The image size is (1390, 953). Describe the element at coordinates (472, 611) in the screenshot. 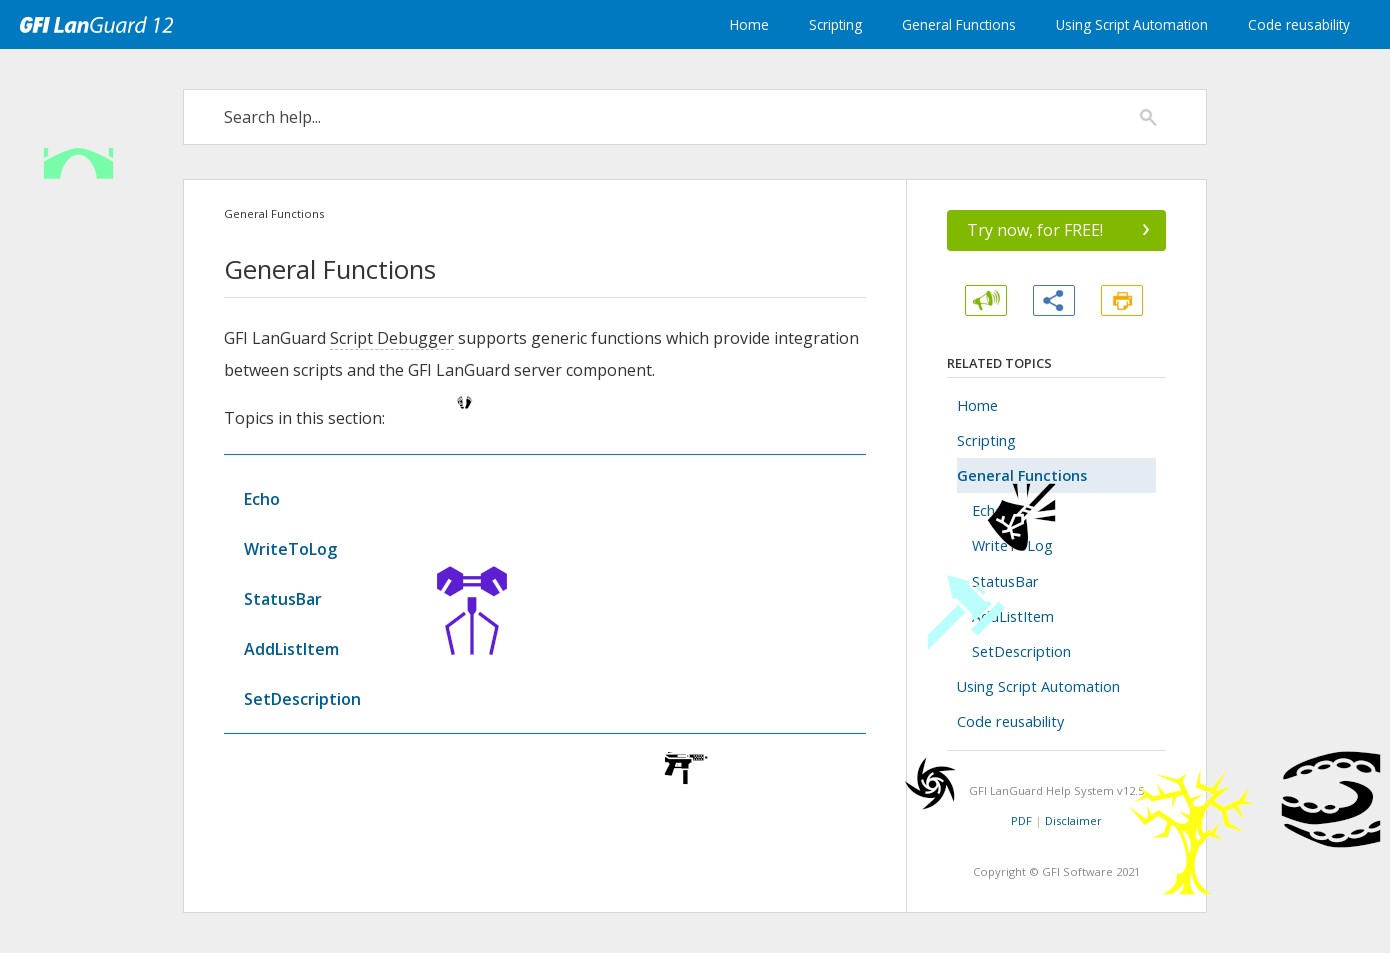

I see `deploy nano-bot units` at that location.